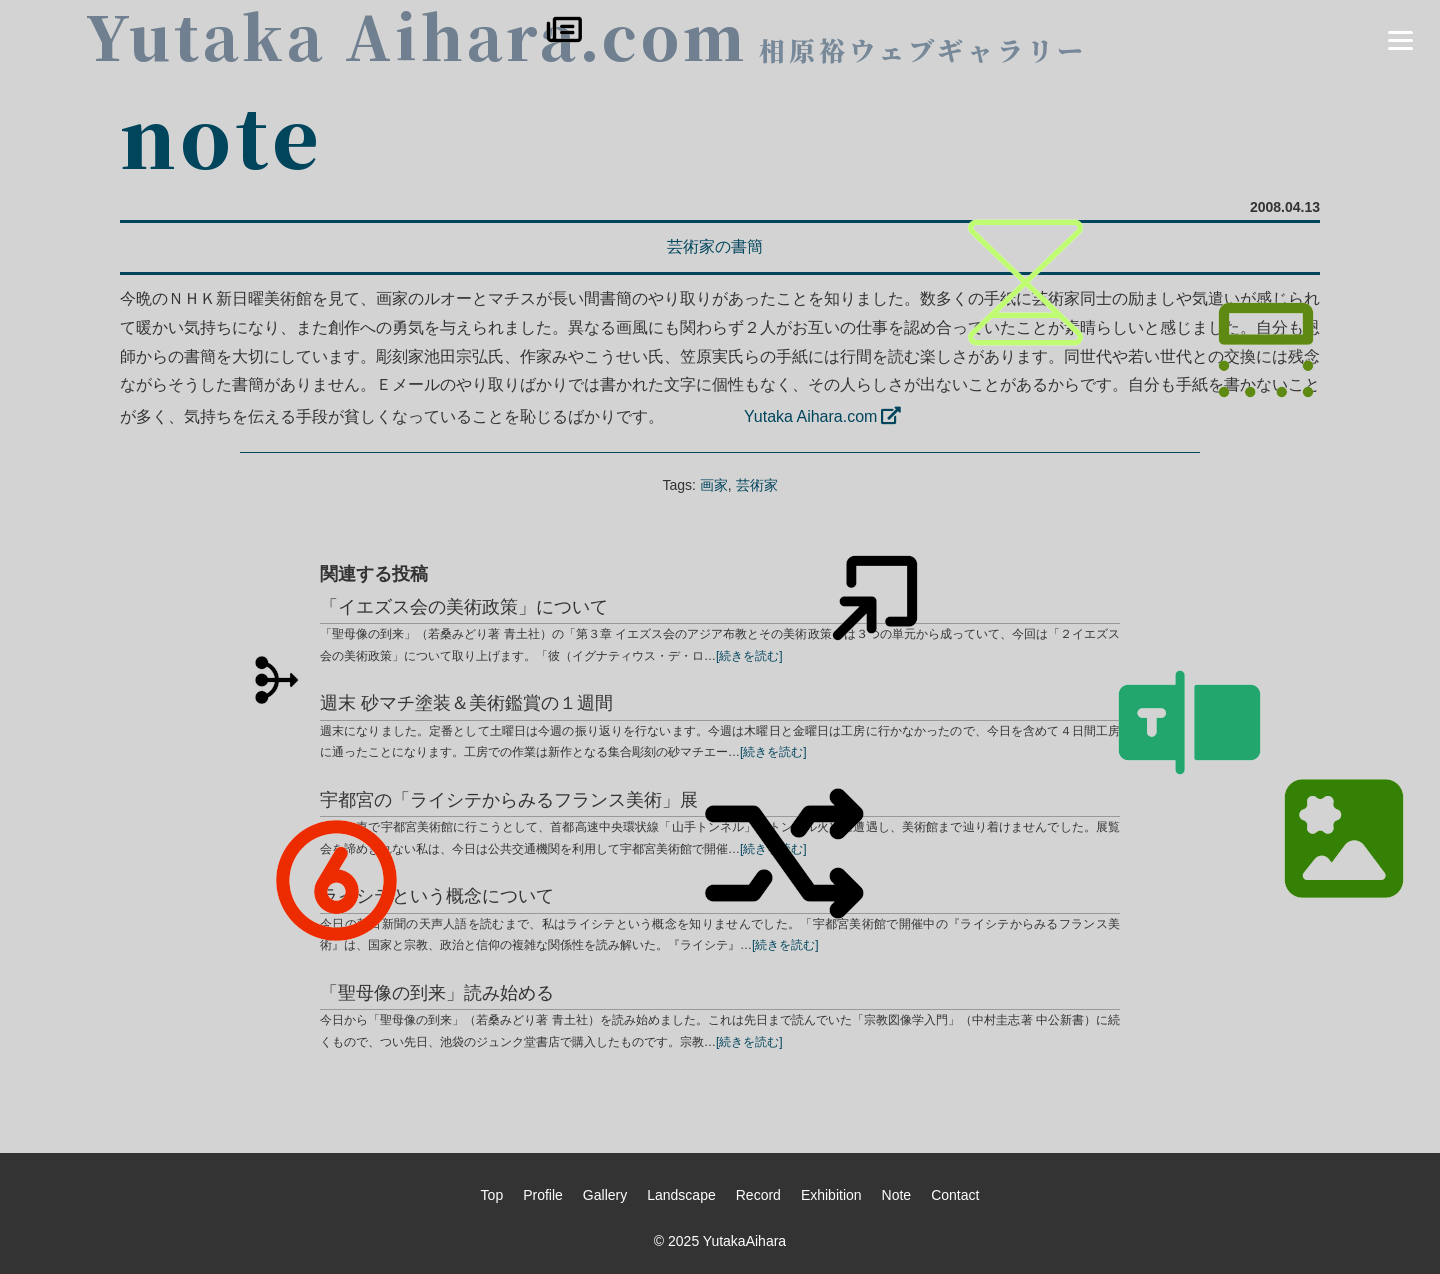  What do you see at coordinates (875, 598) in the screenshot?
I see `open in new window` at bounding box center [875, 598].